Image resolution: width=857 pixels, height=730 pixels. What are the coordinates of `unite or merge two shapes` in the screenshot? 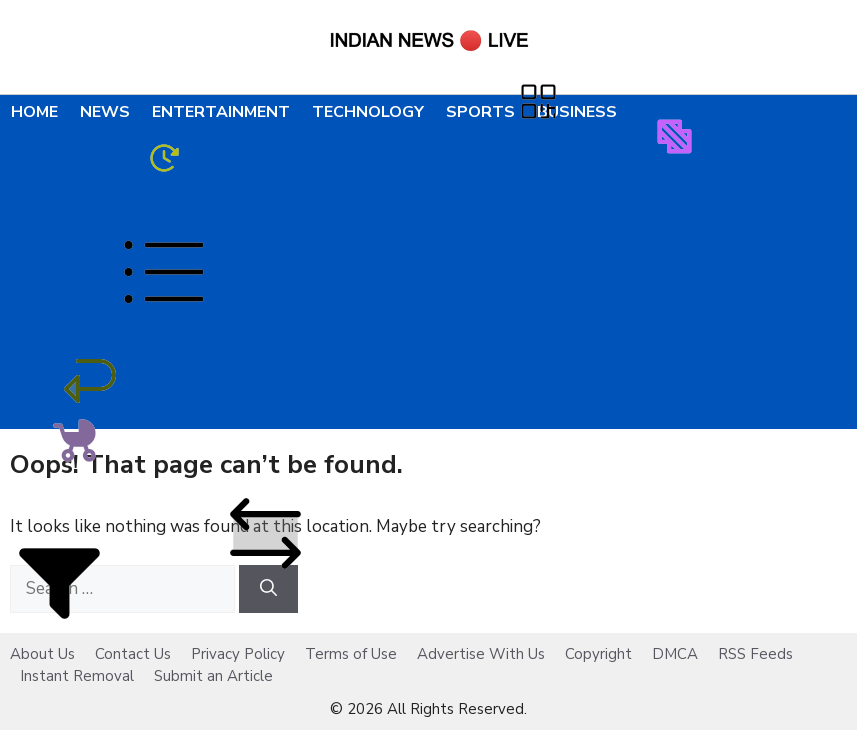 It's located at (674, 136).